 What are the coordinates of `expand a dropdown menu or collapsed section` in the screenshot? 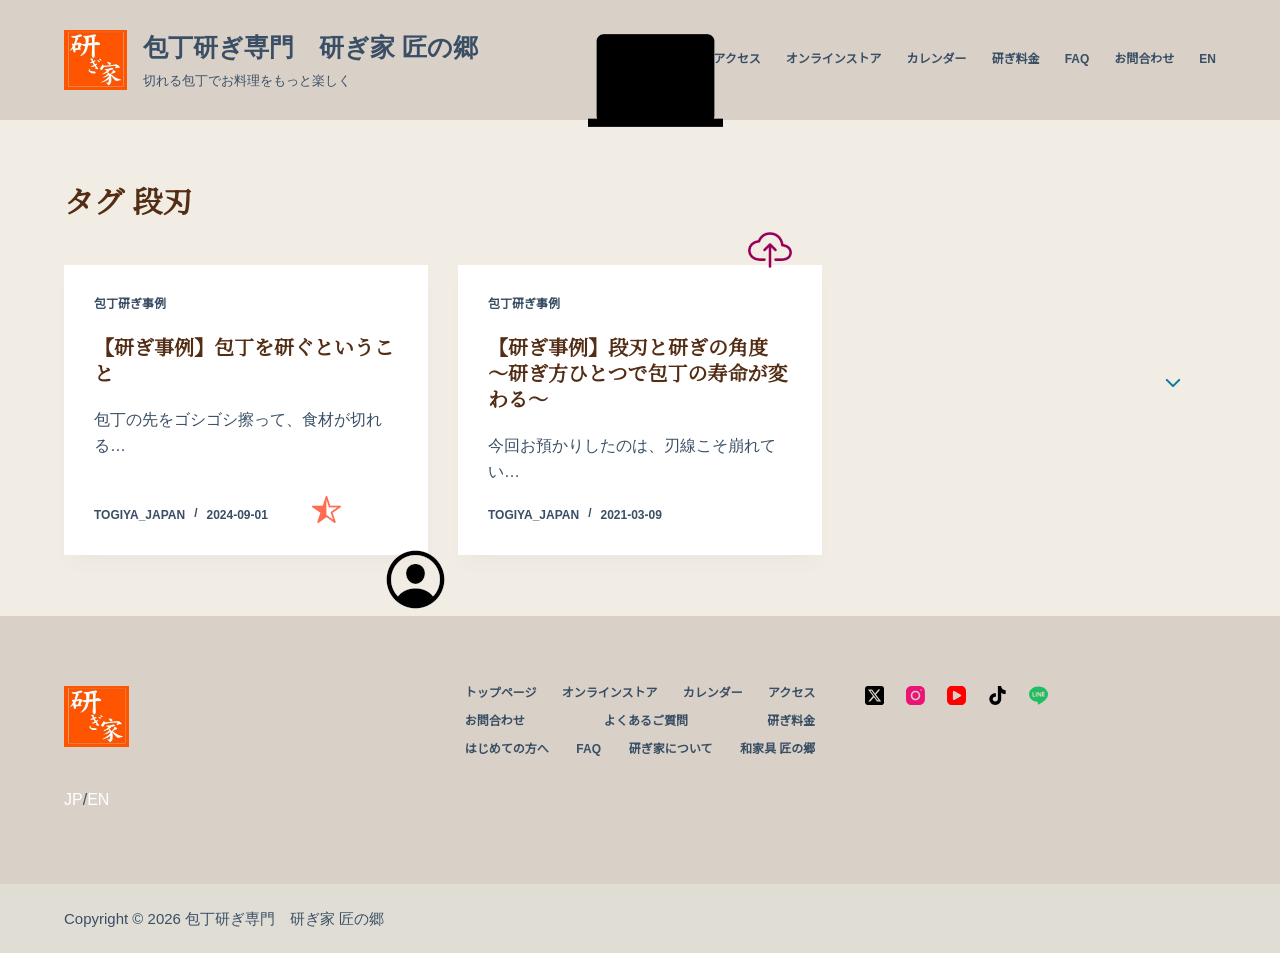 It's located at (1173, 383).